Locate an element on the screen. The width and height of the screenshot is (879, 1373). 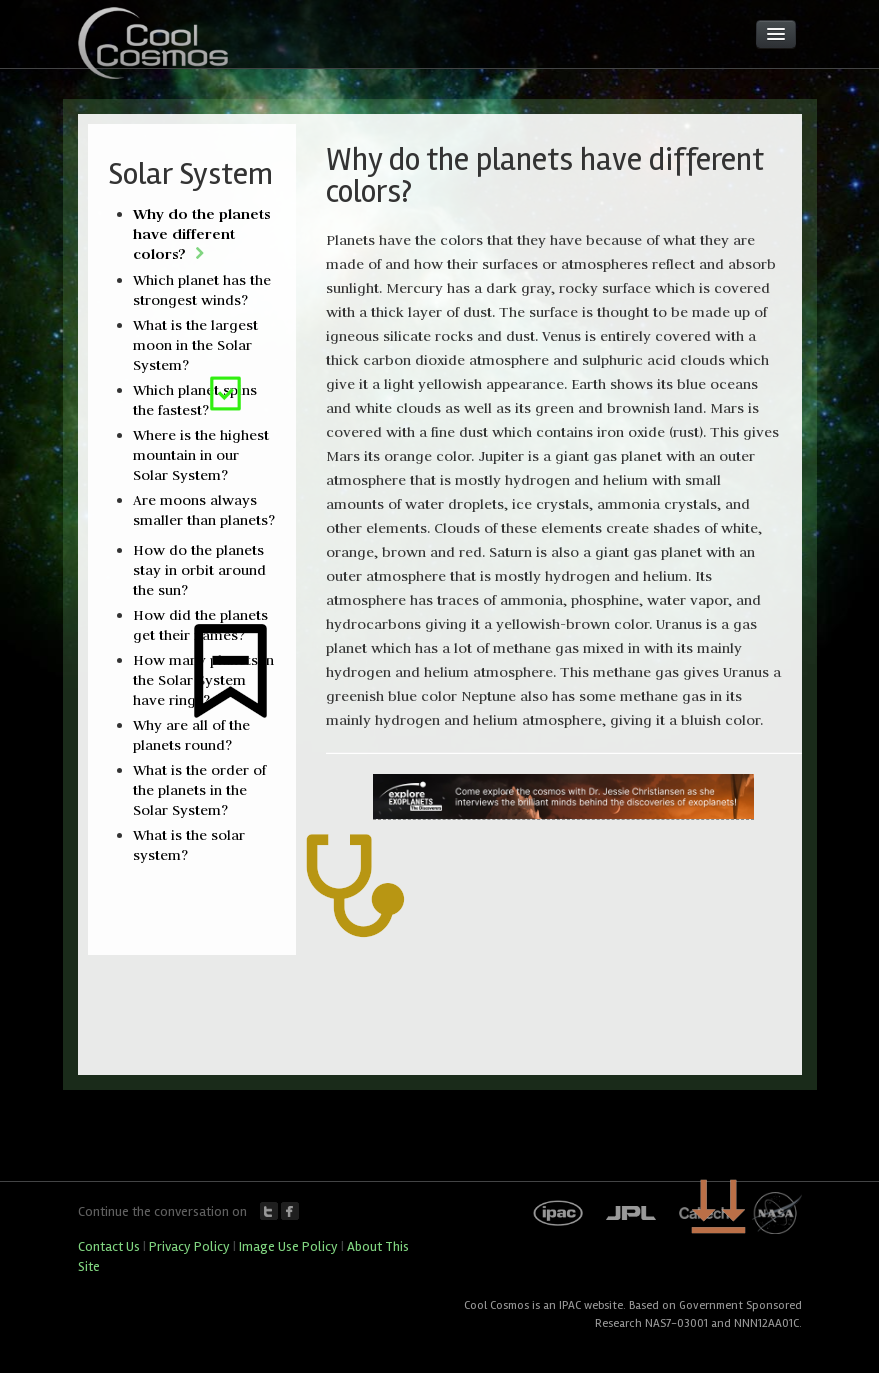
access health or medical features is located at coordinates (350, 883).